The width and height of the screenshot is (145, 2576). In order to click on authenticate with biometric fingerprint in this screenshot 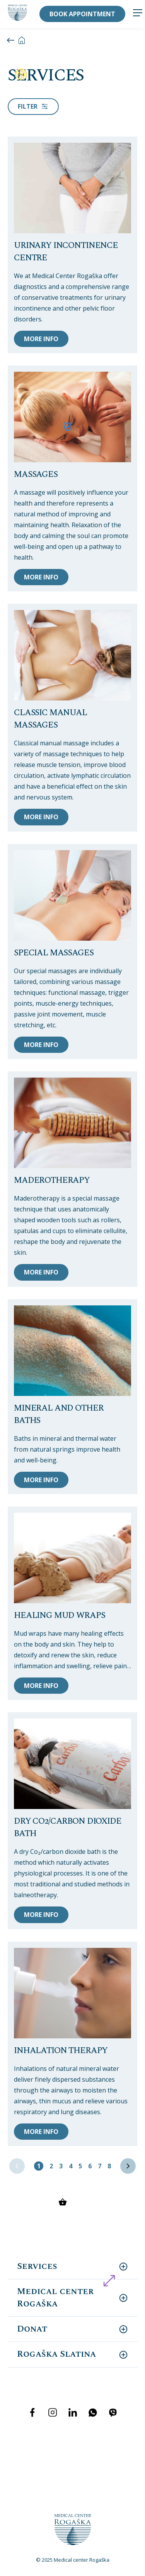, I will do `click(21, 74)`.